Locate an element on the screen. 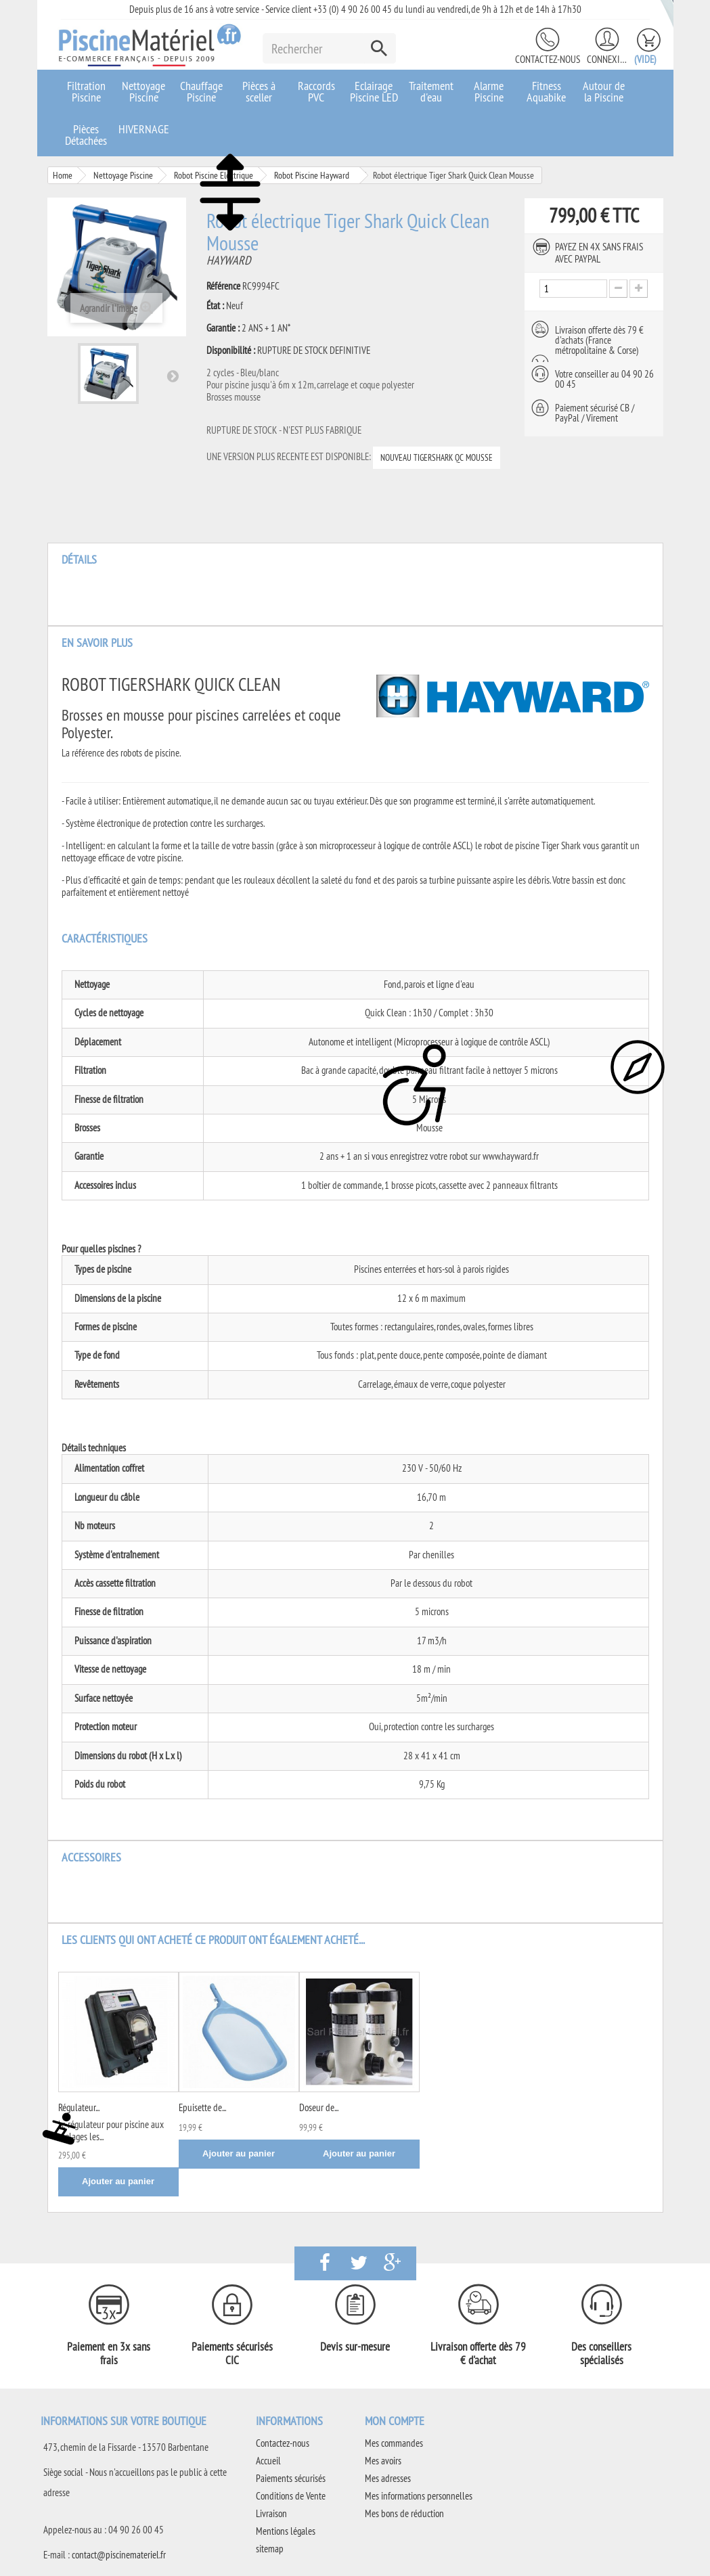  split content vertically is located at coordinates (230, 192).